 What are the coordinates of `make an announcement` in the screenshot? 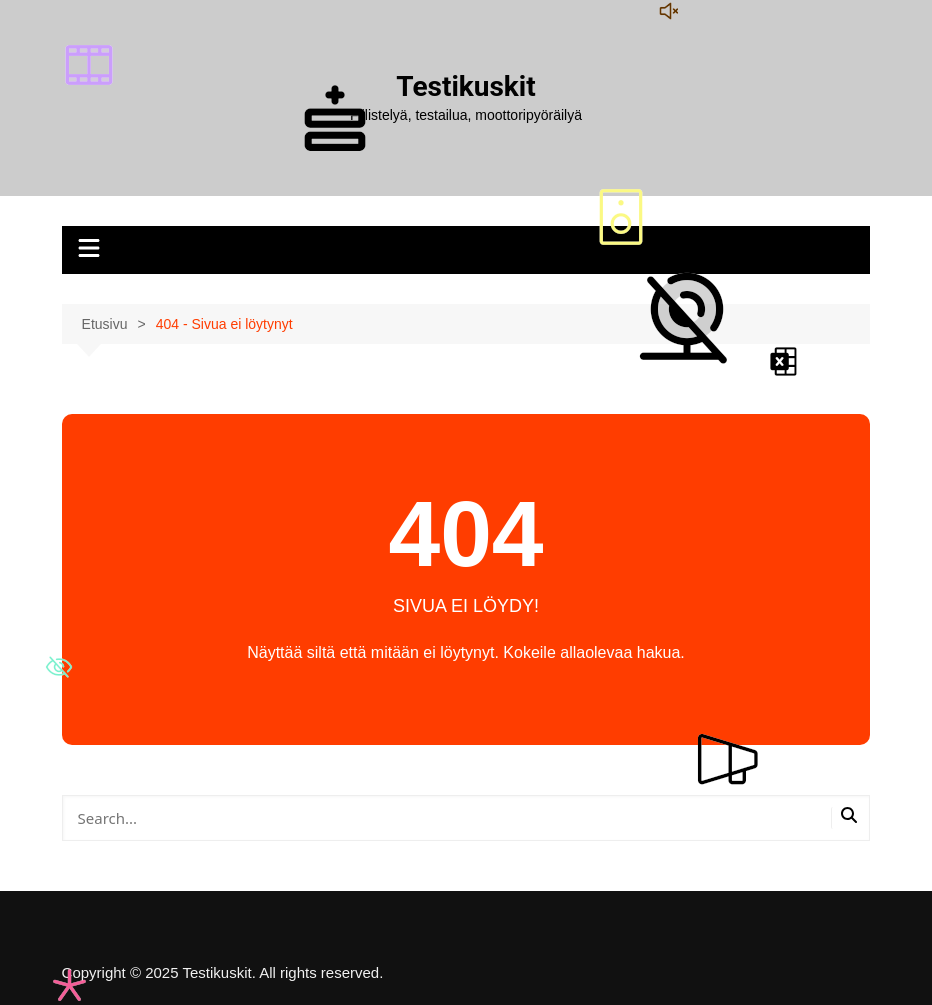 It's located at (725, 761).